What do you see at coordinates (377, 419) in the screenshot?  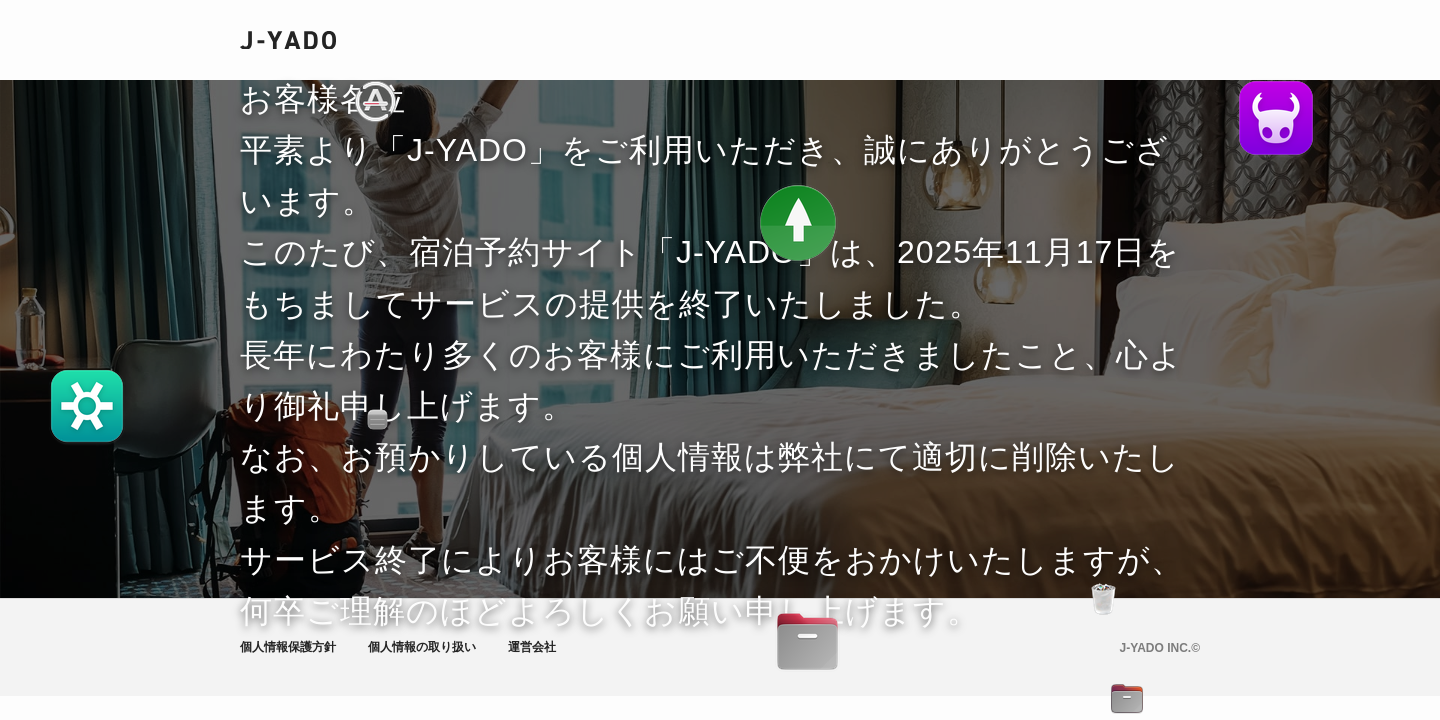 I see `open the notes app` at bounding box center [377, 419].